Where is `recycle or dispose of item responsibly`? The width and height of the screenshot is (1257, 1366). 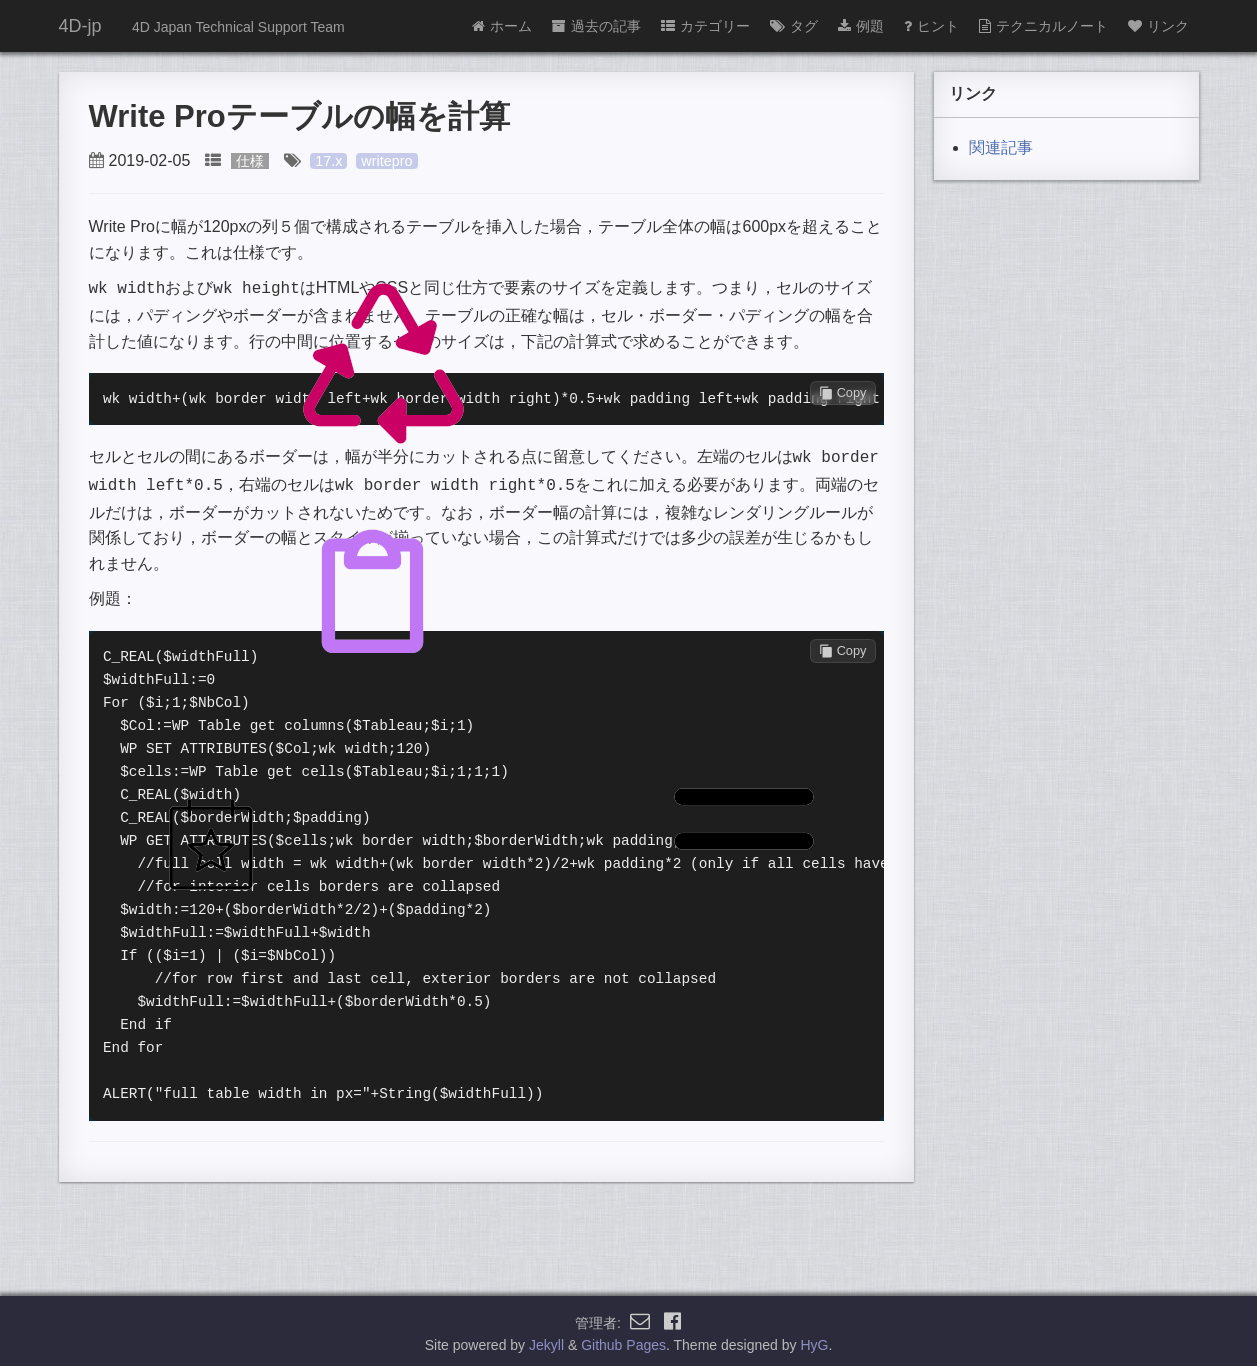 recycle or dispose of item responsibly is located at coordinates (383, 363).